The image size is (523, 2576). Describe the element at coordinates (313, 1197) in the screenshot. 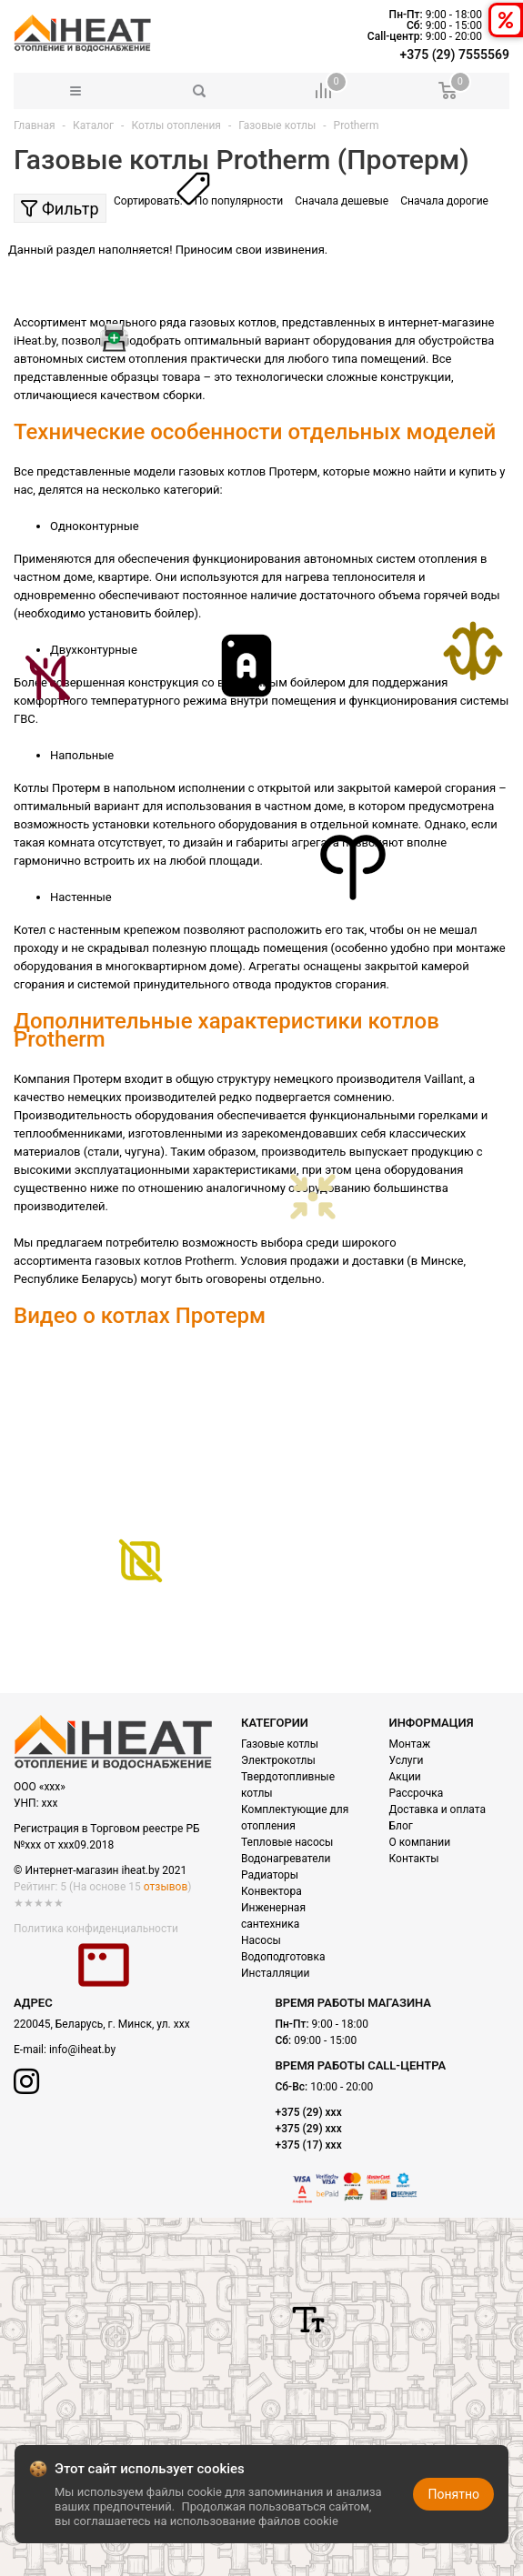

I see `collapse or minimize content to center` at that location.